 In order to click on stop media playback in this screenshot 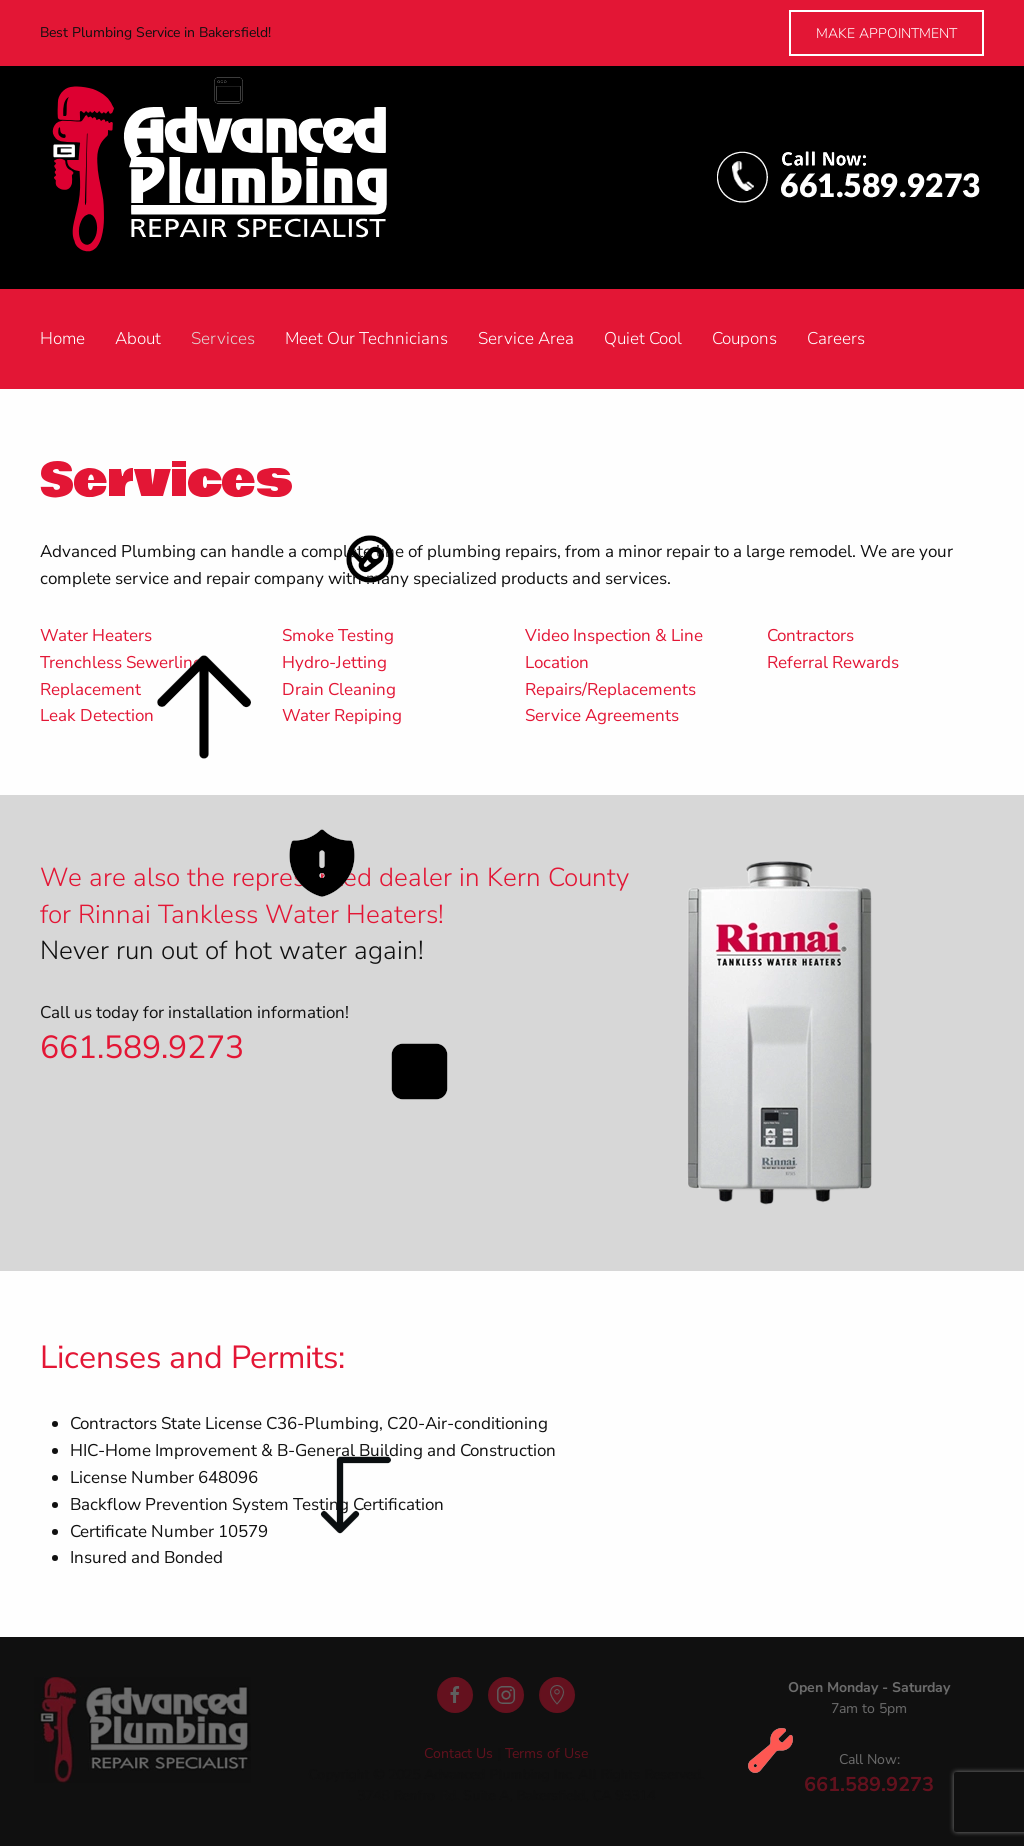, I will do `click(419, 1071)`.